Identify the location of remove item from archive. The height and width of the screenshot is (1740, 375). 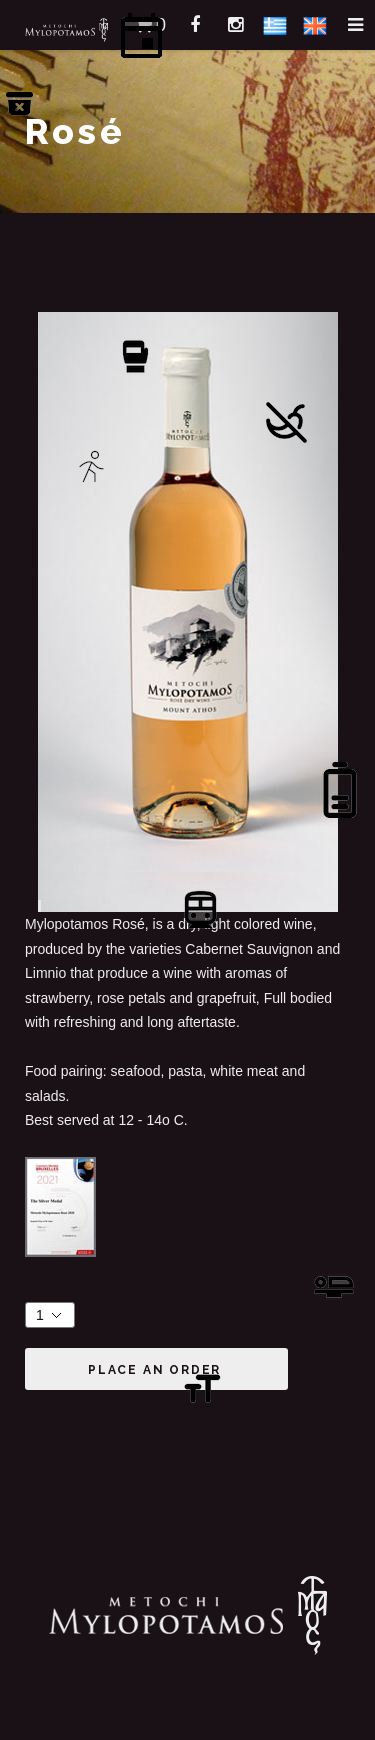
(19, 103).